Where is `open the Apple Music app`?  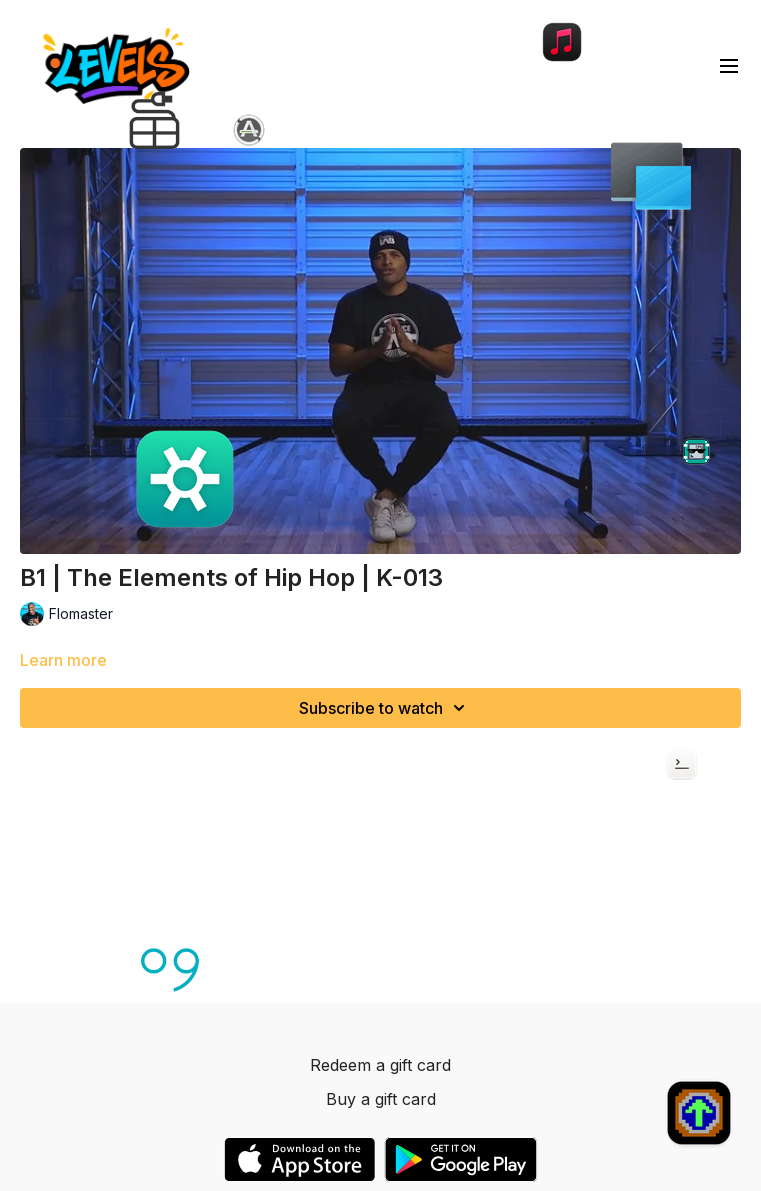
open the Apple Music app is located at coordinates (562, 42).